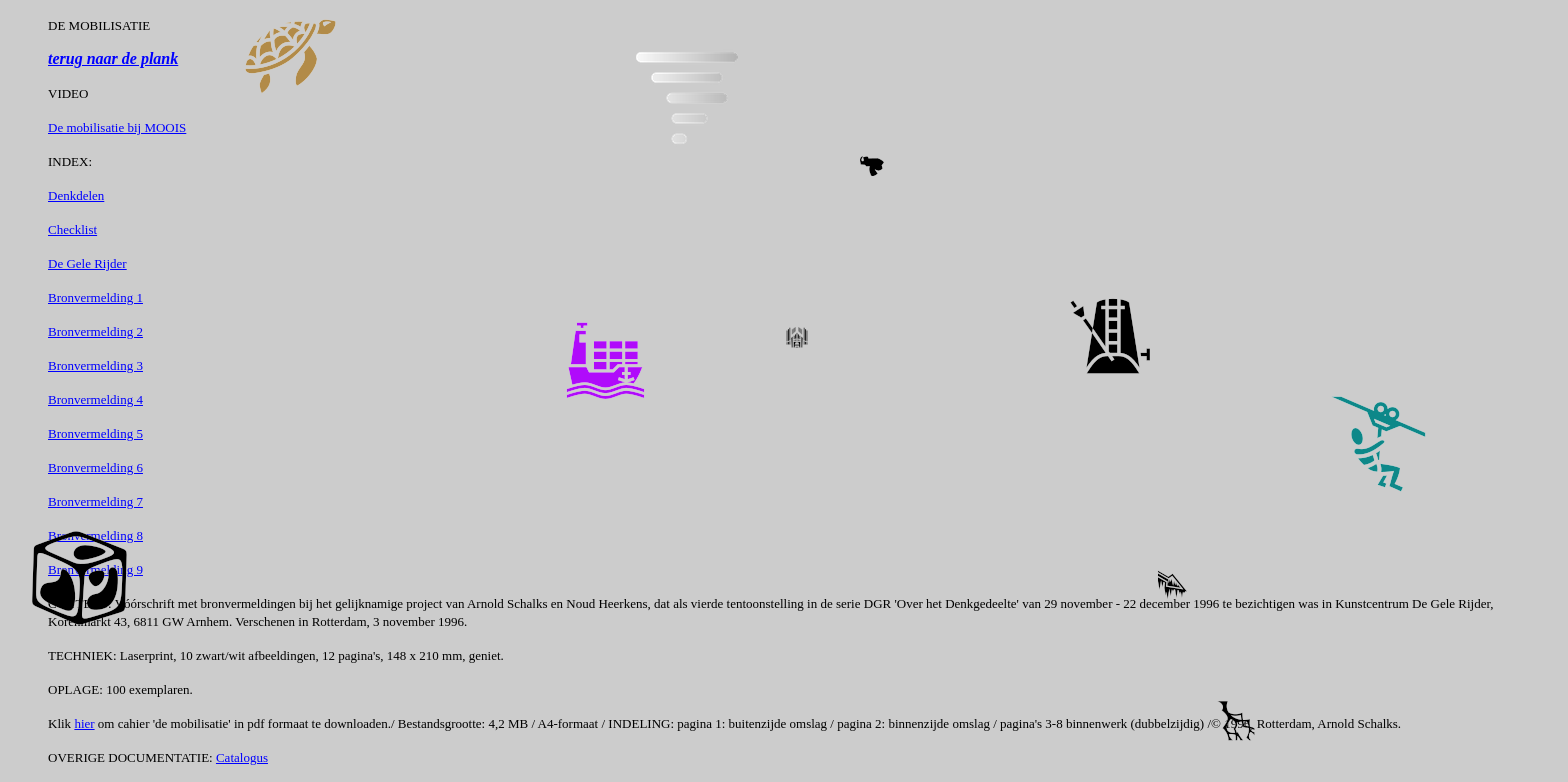  I want to click on select venezuela as your country or region, so click(872, 166).